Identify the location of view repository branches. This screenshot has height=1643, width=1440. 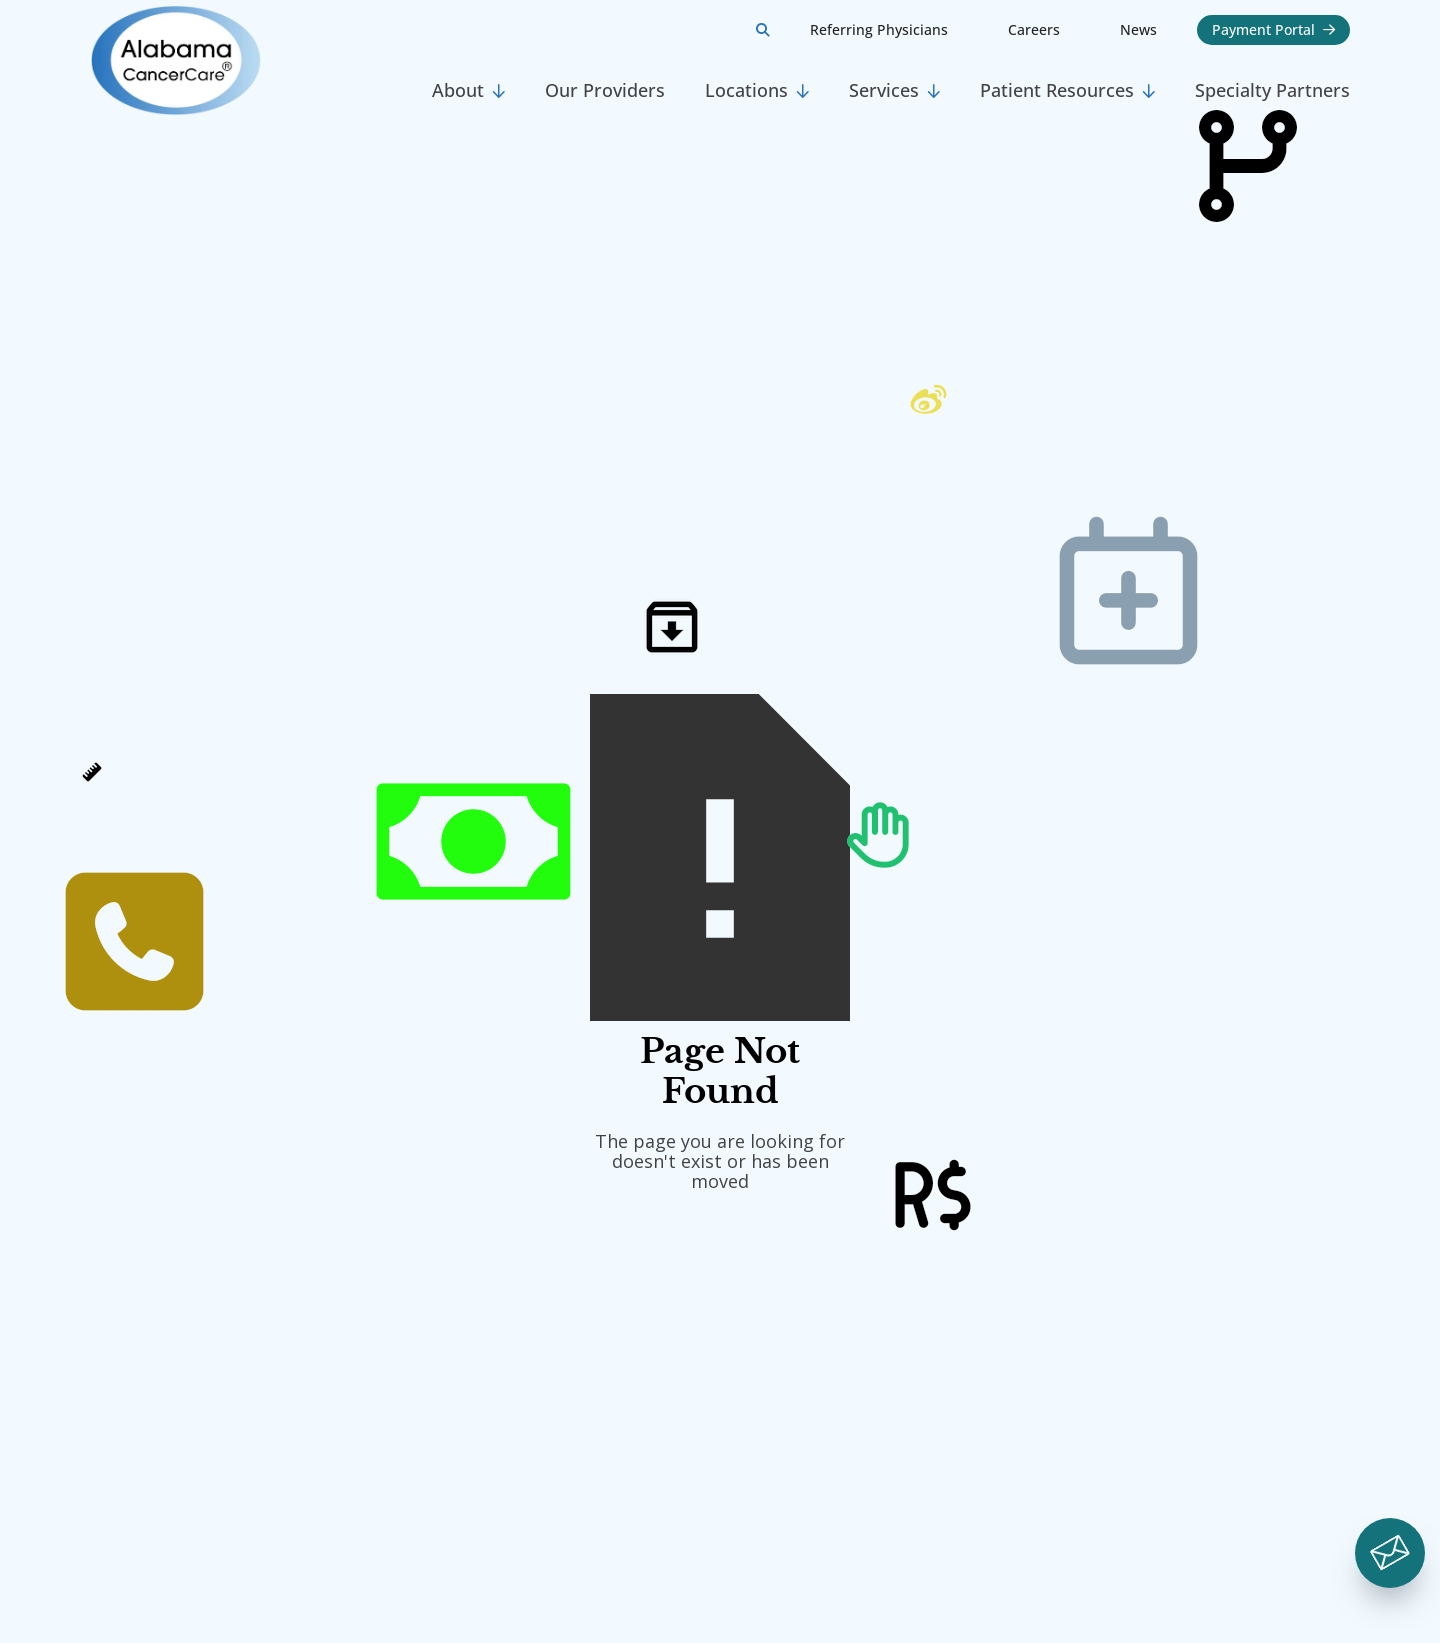
(1248, 166).